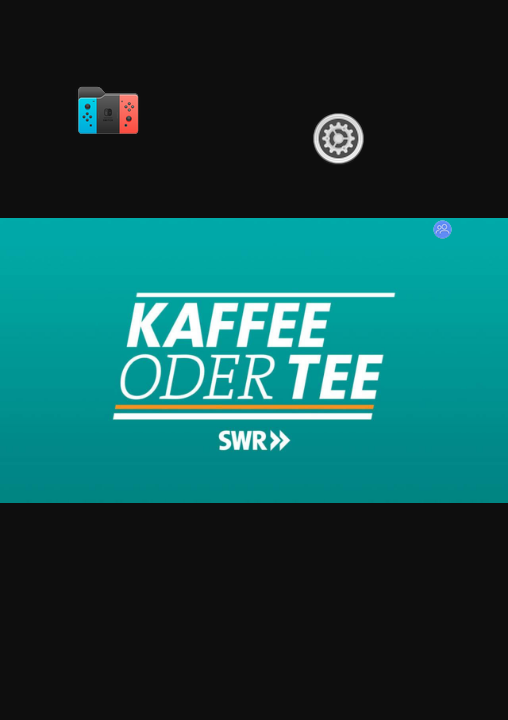 This screenshot has width=508, height=720. What do you see at coordinates (108, 112) in the screenshot?
I see `open nintendo switch games folder` at bounding box center [108, 112].